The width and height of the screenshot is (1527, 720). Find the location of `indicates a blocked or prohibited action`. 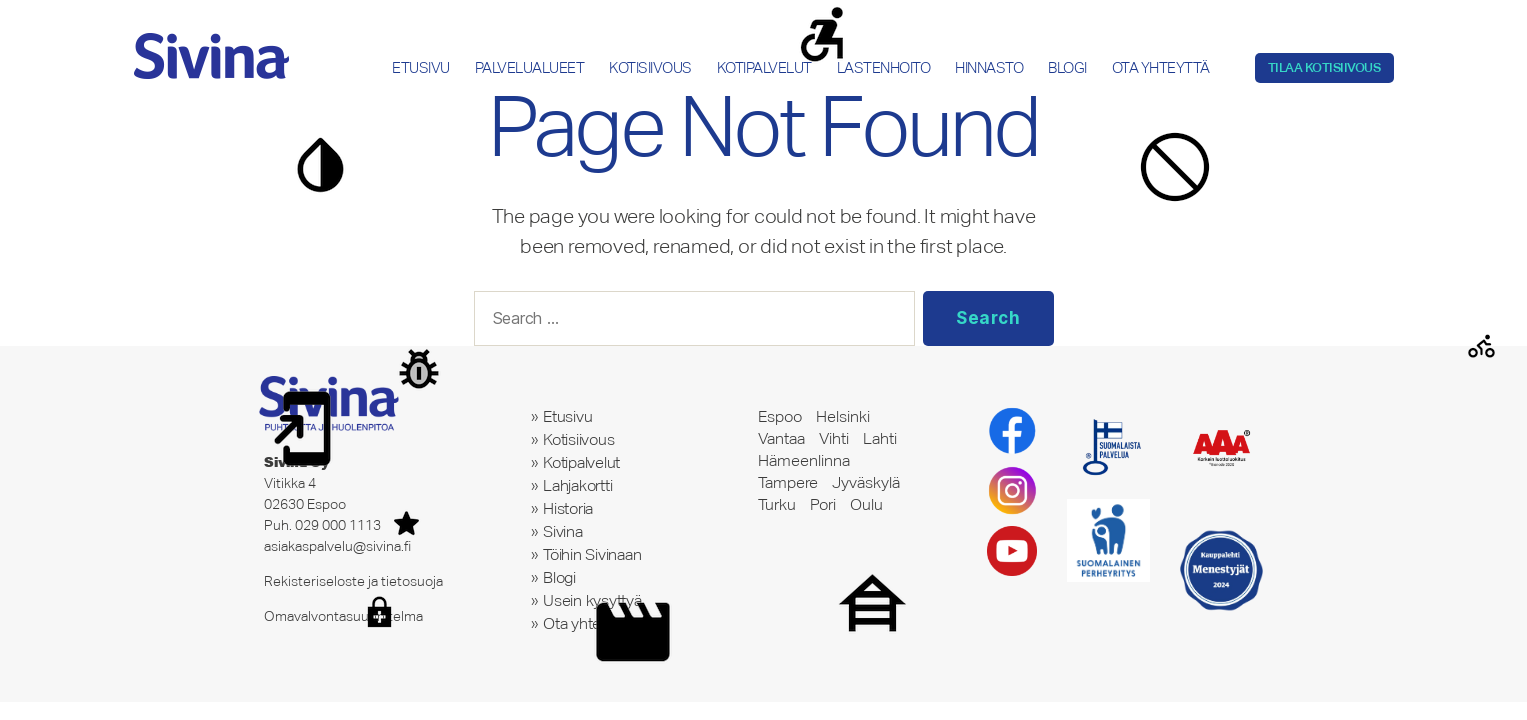

indicates a blocked or prohibited action is located at coordinates (1175, 167).